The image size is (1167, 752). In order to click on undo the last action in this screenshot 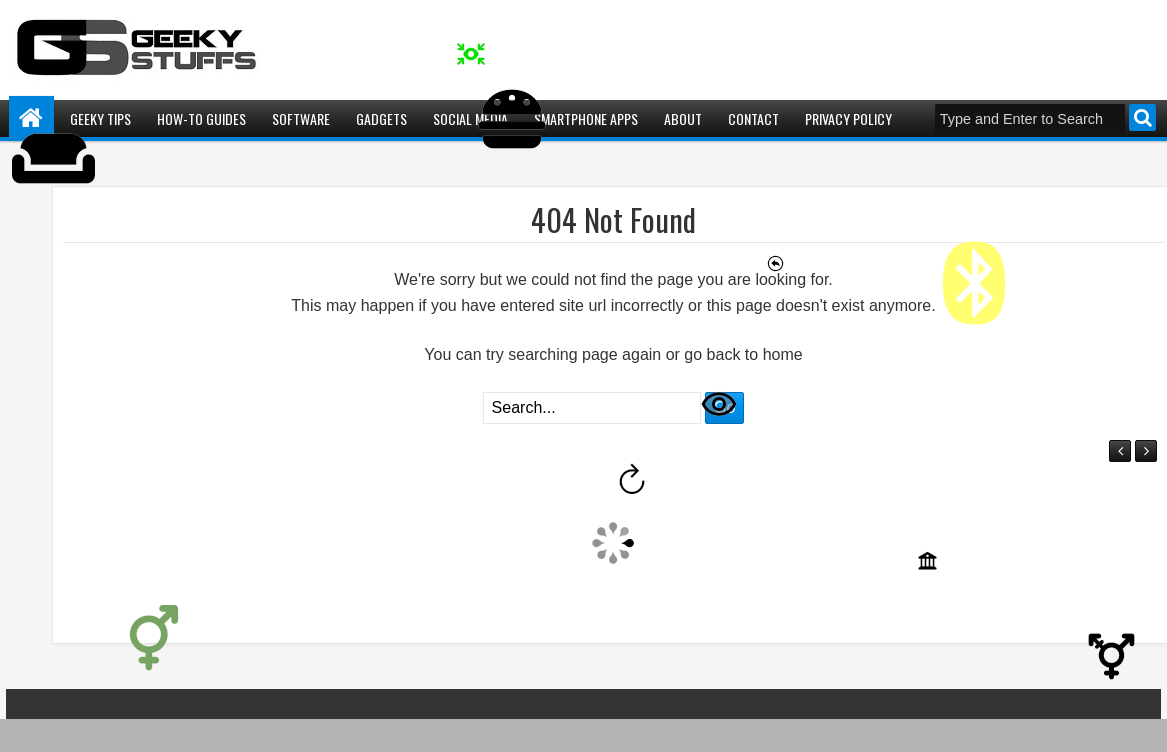, I will do `click(775, 263)`.